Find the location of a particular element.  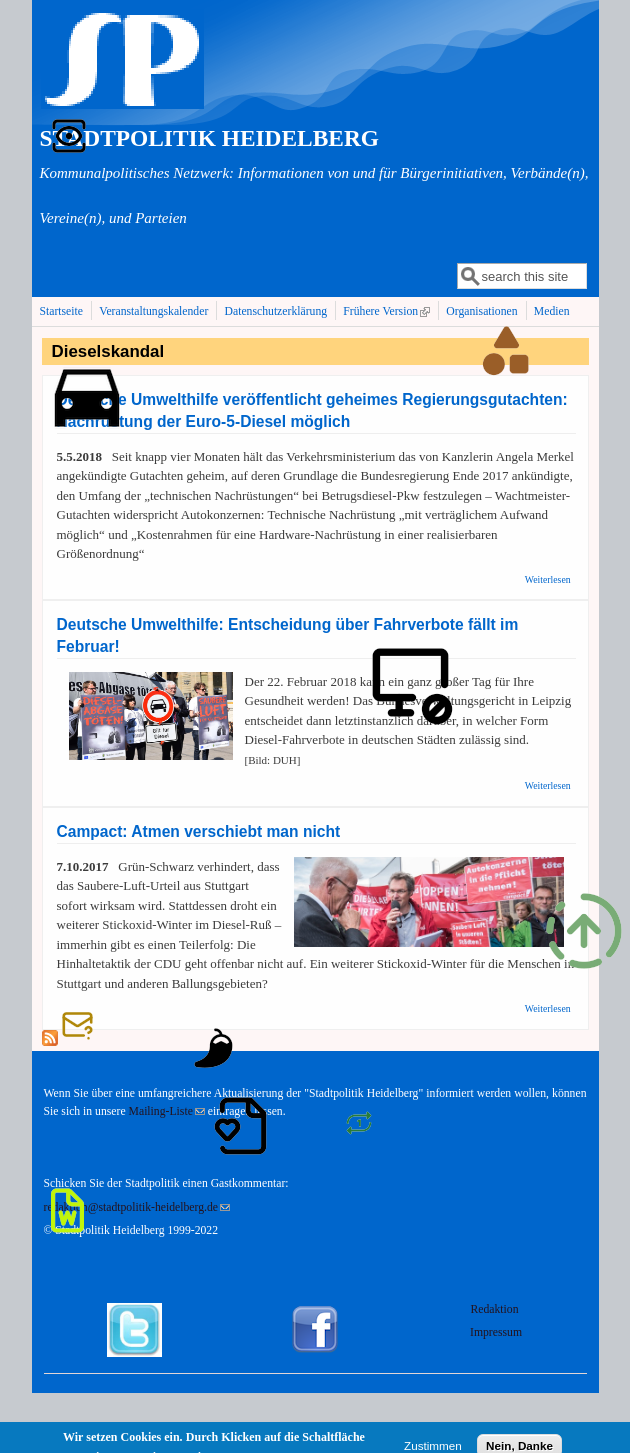

upload in progress is located at coordinates (584, 931).